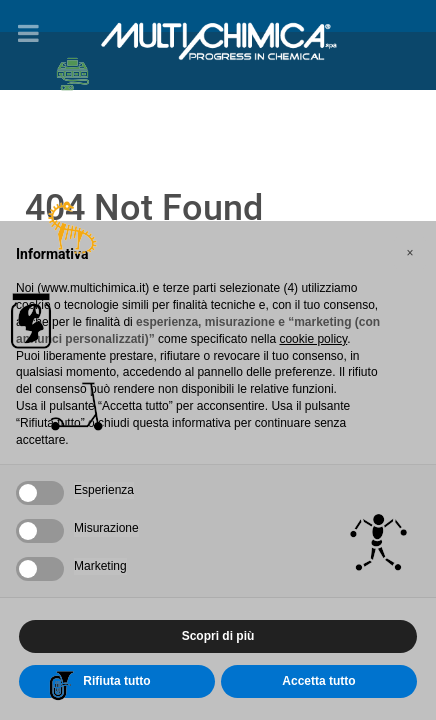  Describe the element at coordinates (72, 228) in the screenshot. I see `view dinosaur exhibit or paleontology section` at that location.